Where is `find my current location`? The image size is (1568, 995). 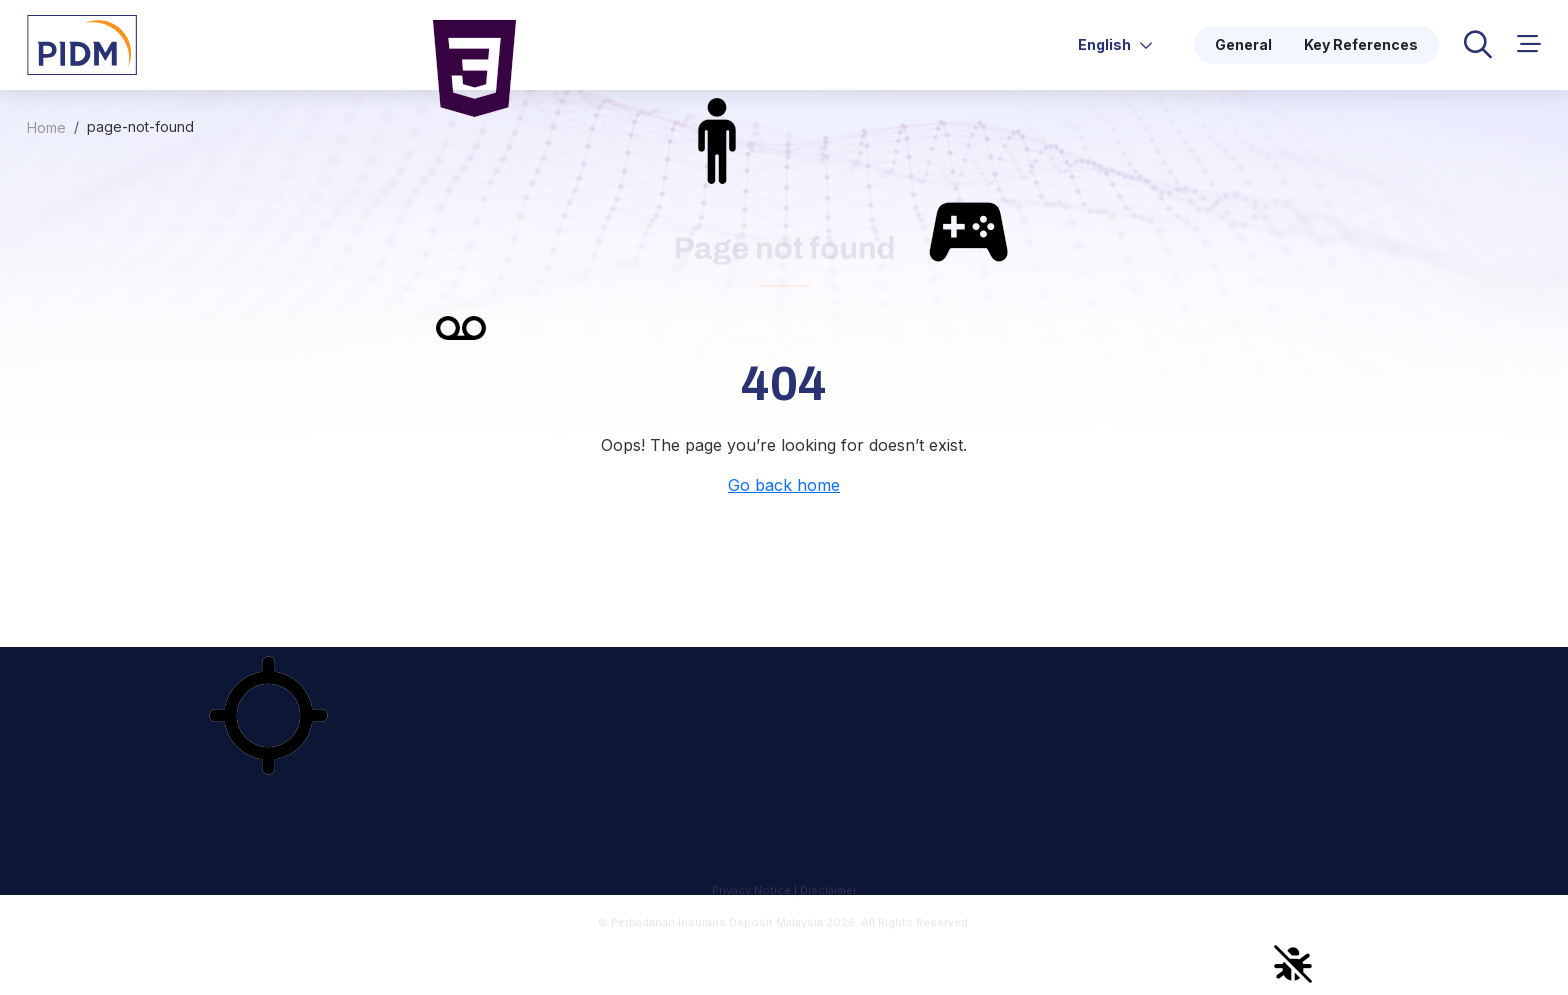 find my current location is located at coordinates (268, 715).